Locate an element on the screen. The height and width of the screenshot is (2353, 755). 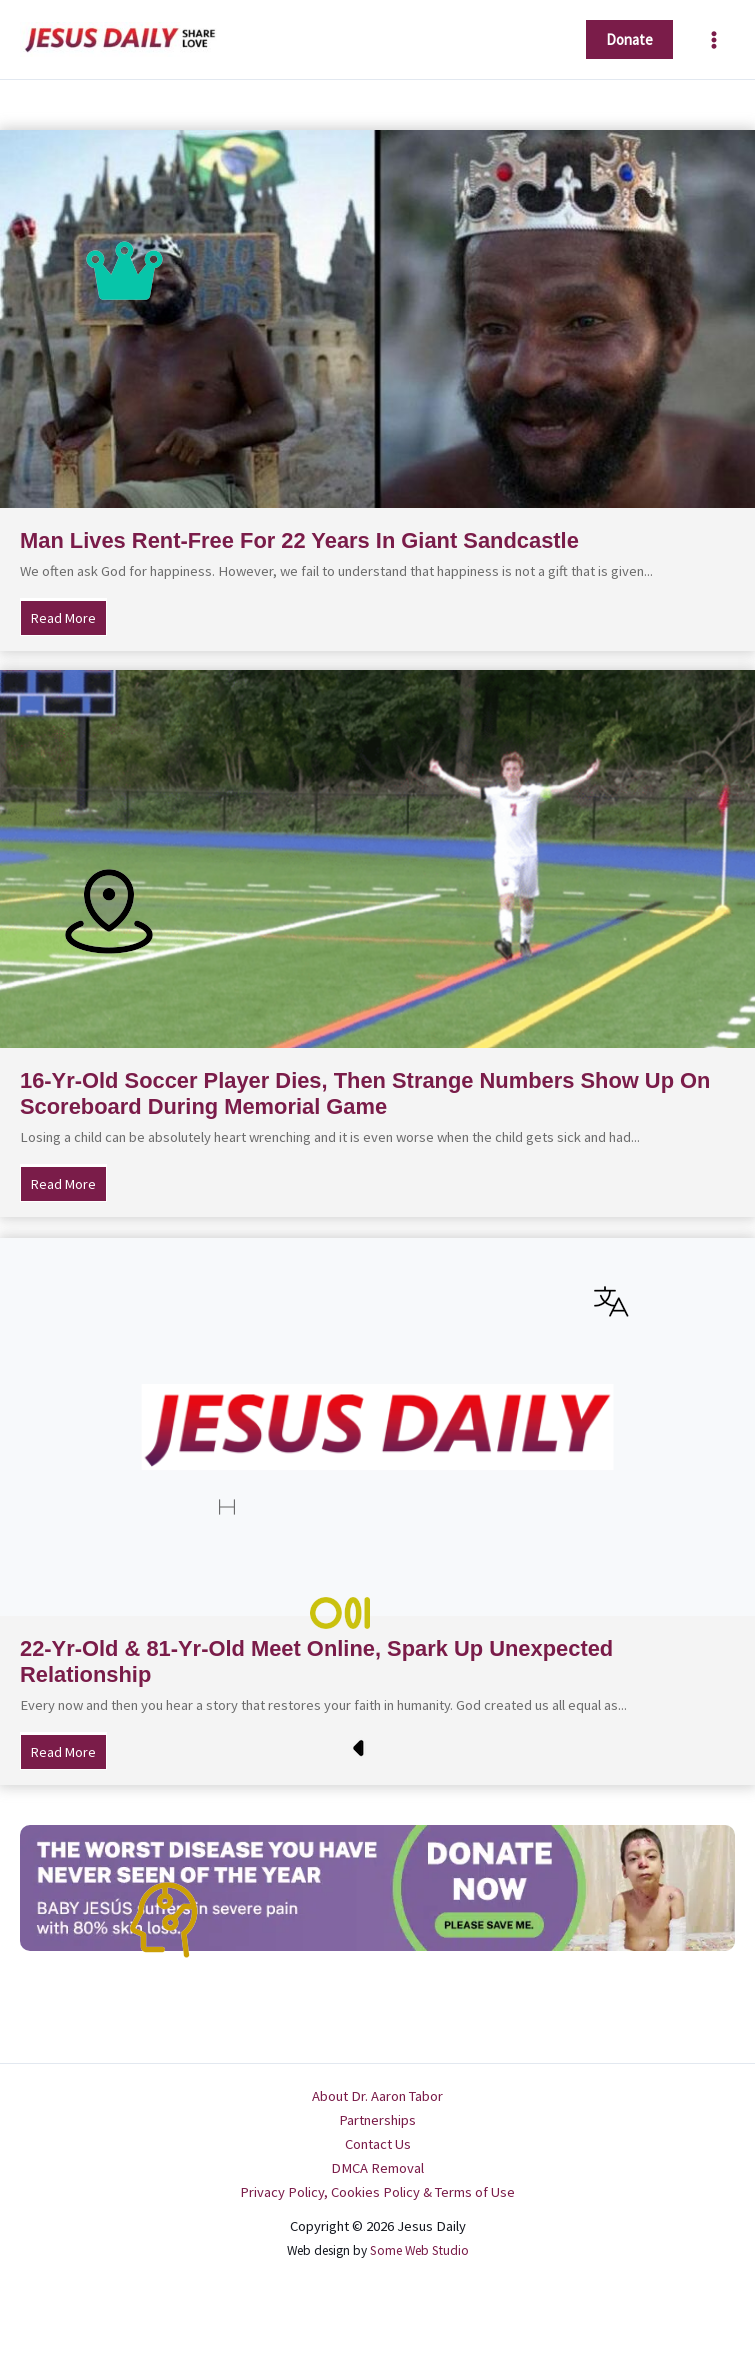
navigate to the previous item or screen is located at coordinates (359, 1748).